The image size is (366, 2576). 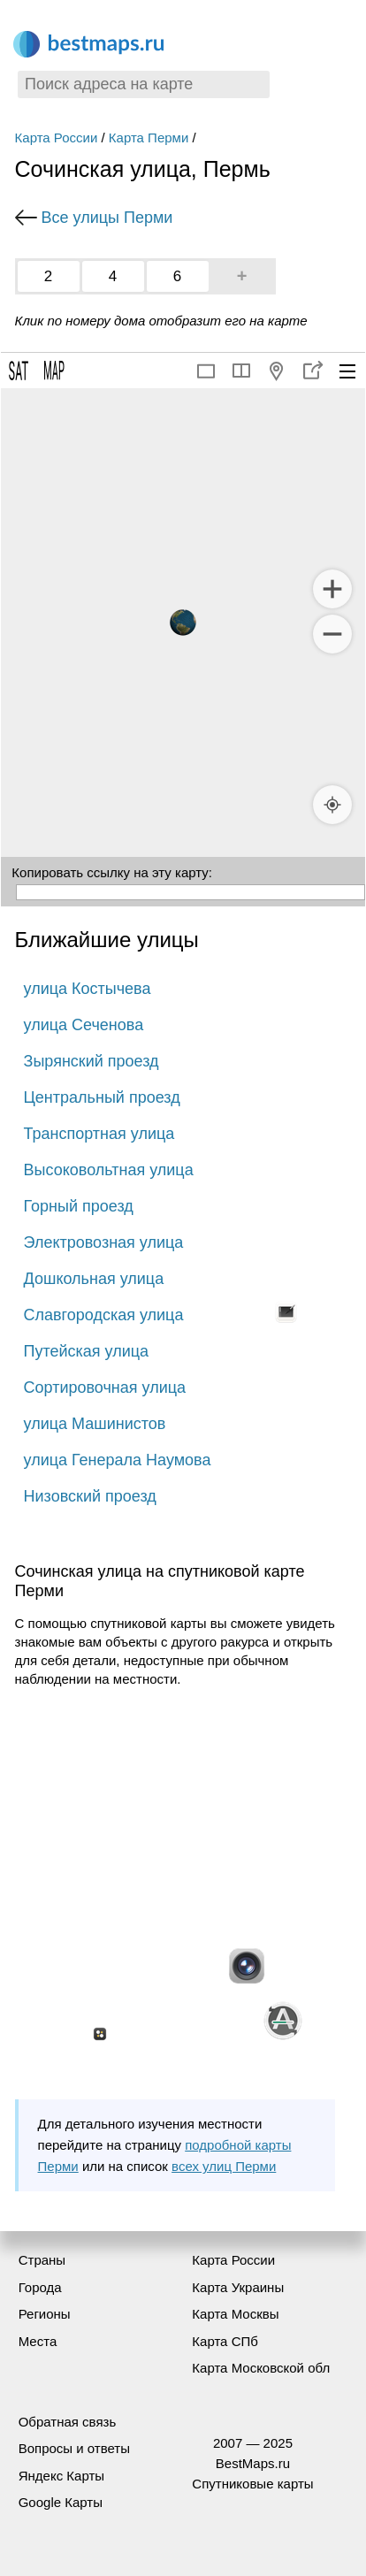 What do you see at coordinates (100, 2034) in the screenshot?
I see `launch iagno reversi board game` at bounding box center [100, 2034].